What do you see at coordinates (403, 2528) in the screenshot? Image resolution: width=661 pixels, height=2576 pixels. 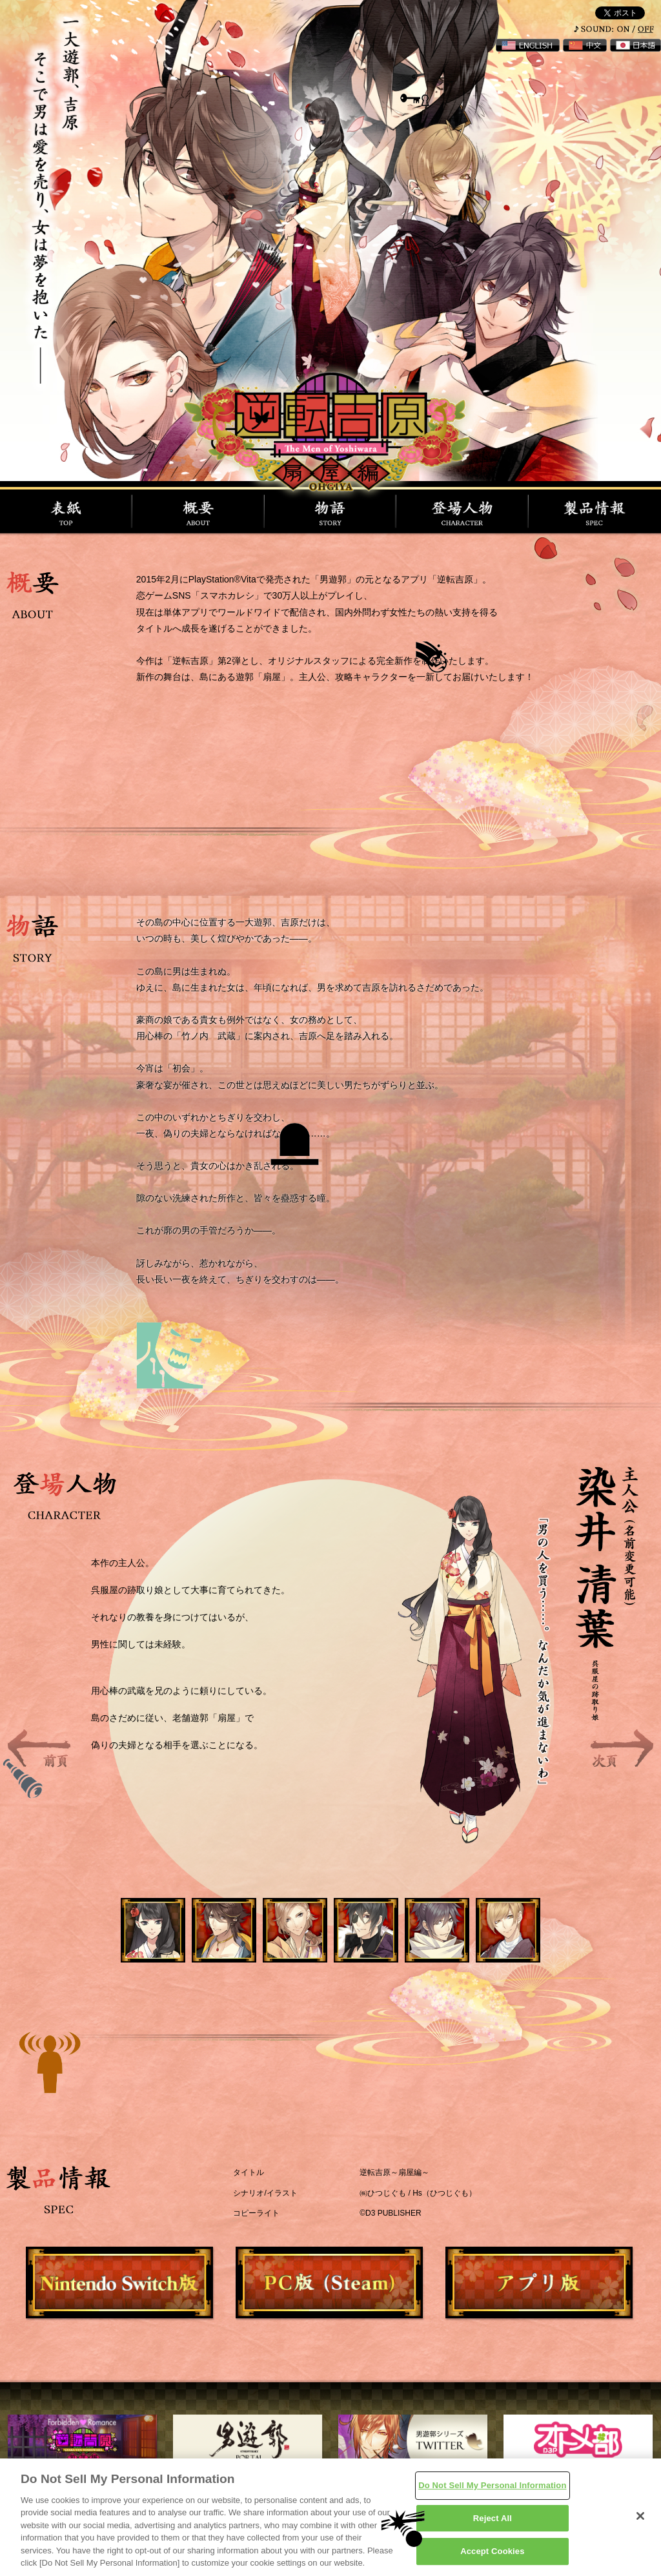 I see `indicates ricochet or bounce effect in gameplay` at bounding box center [403, 2528].